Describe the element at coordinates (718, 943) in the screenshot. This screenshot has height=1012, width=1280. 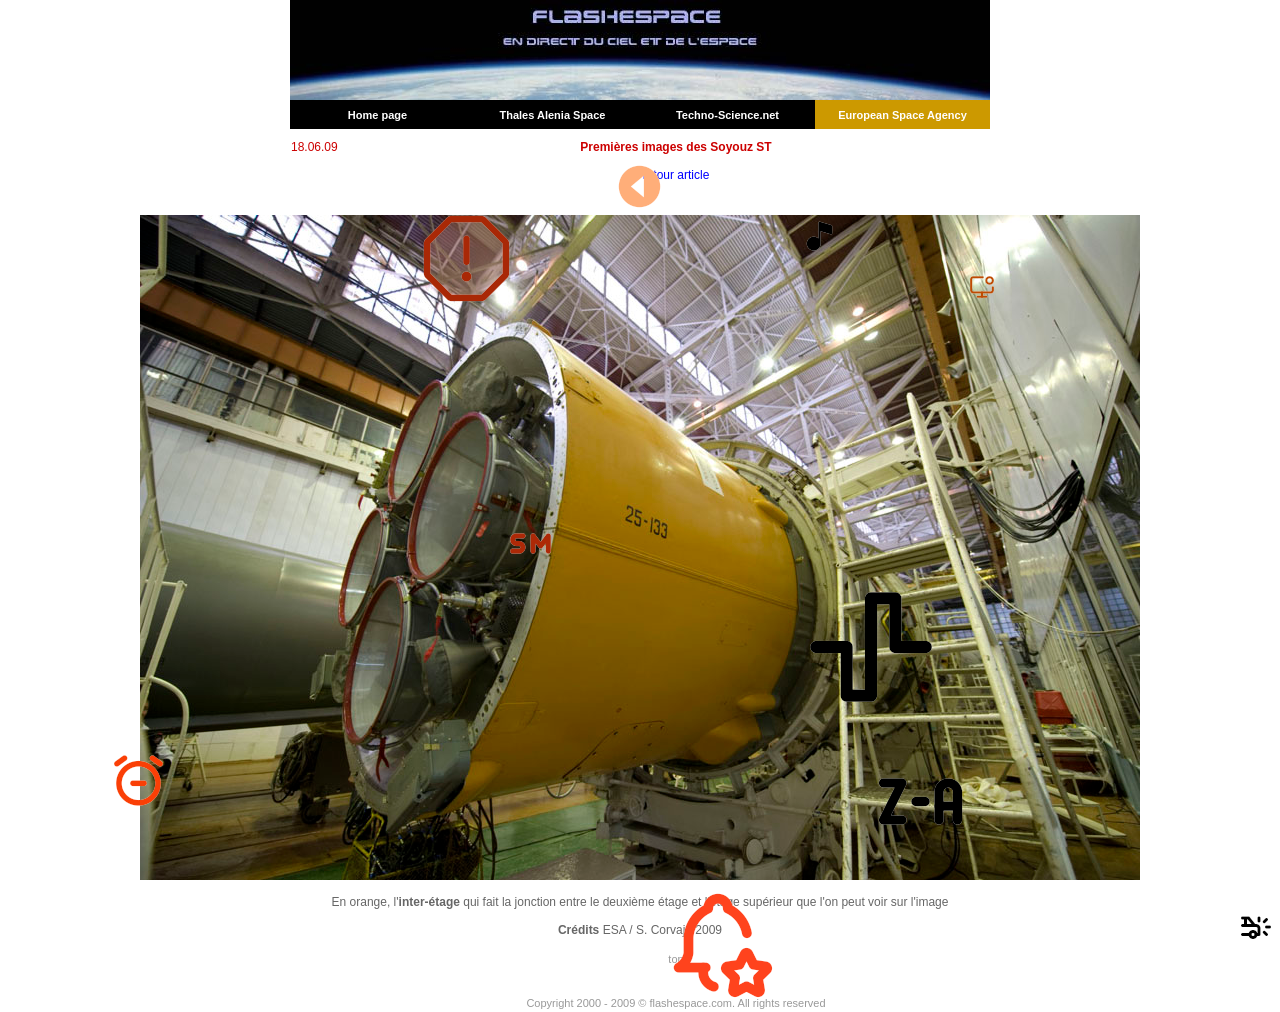
I see `view starred or priority notifications` at that location.